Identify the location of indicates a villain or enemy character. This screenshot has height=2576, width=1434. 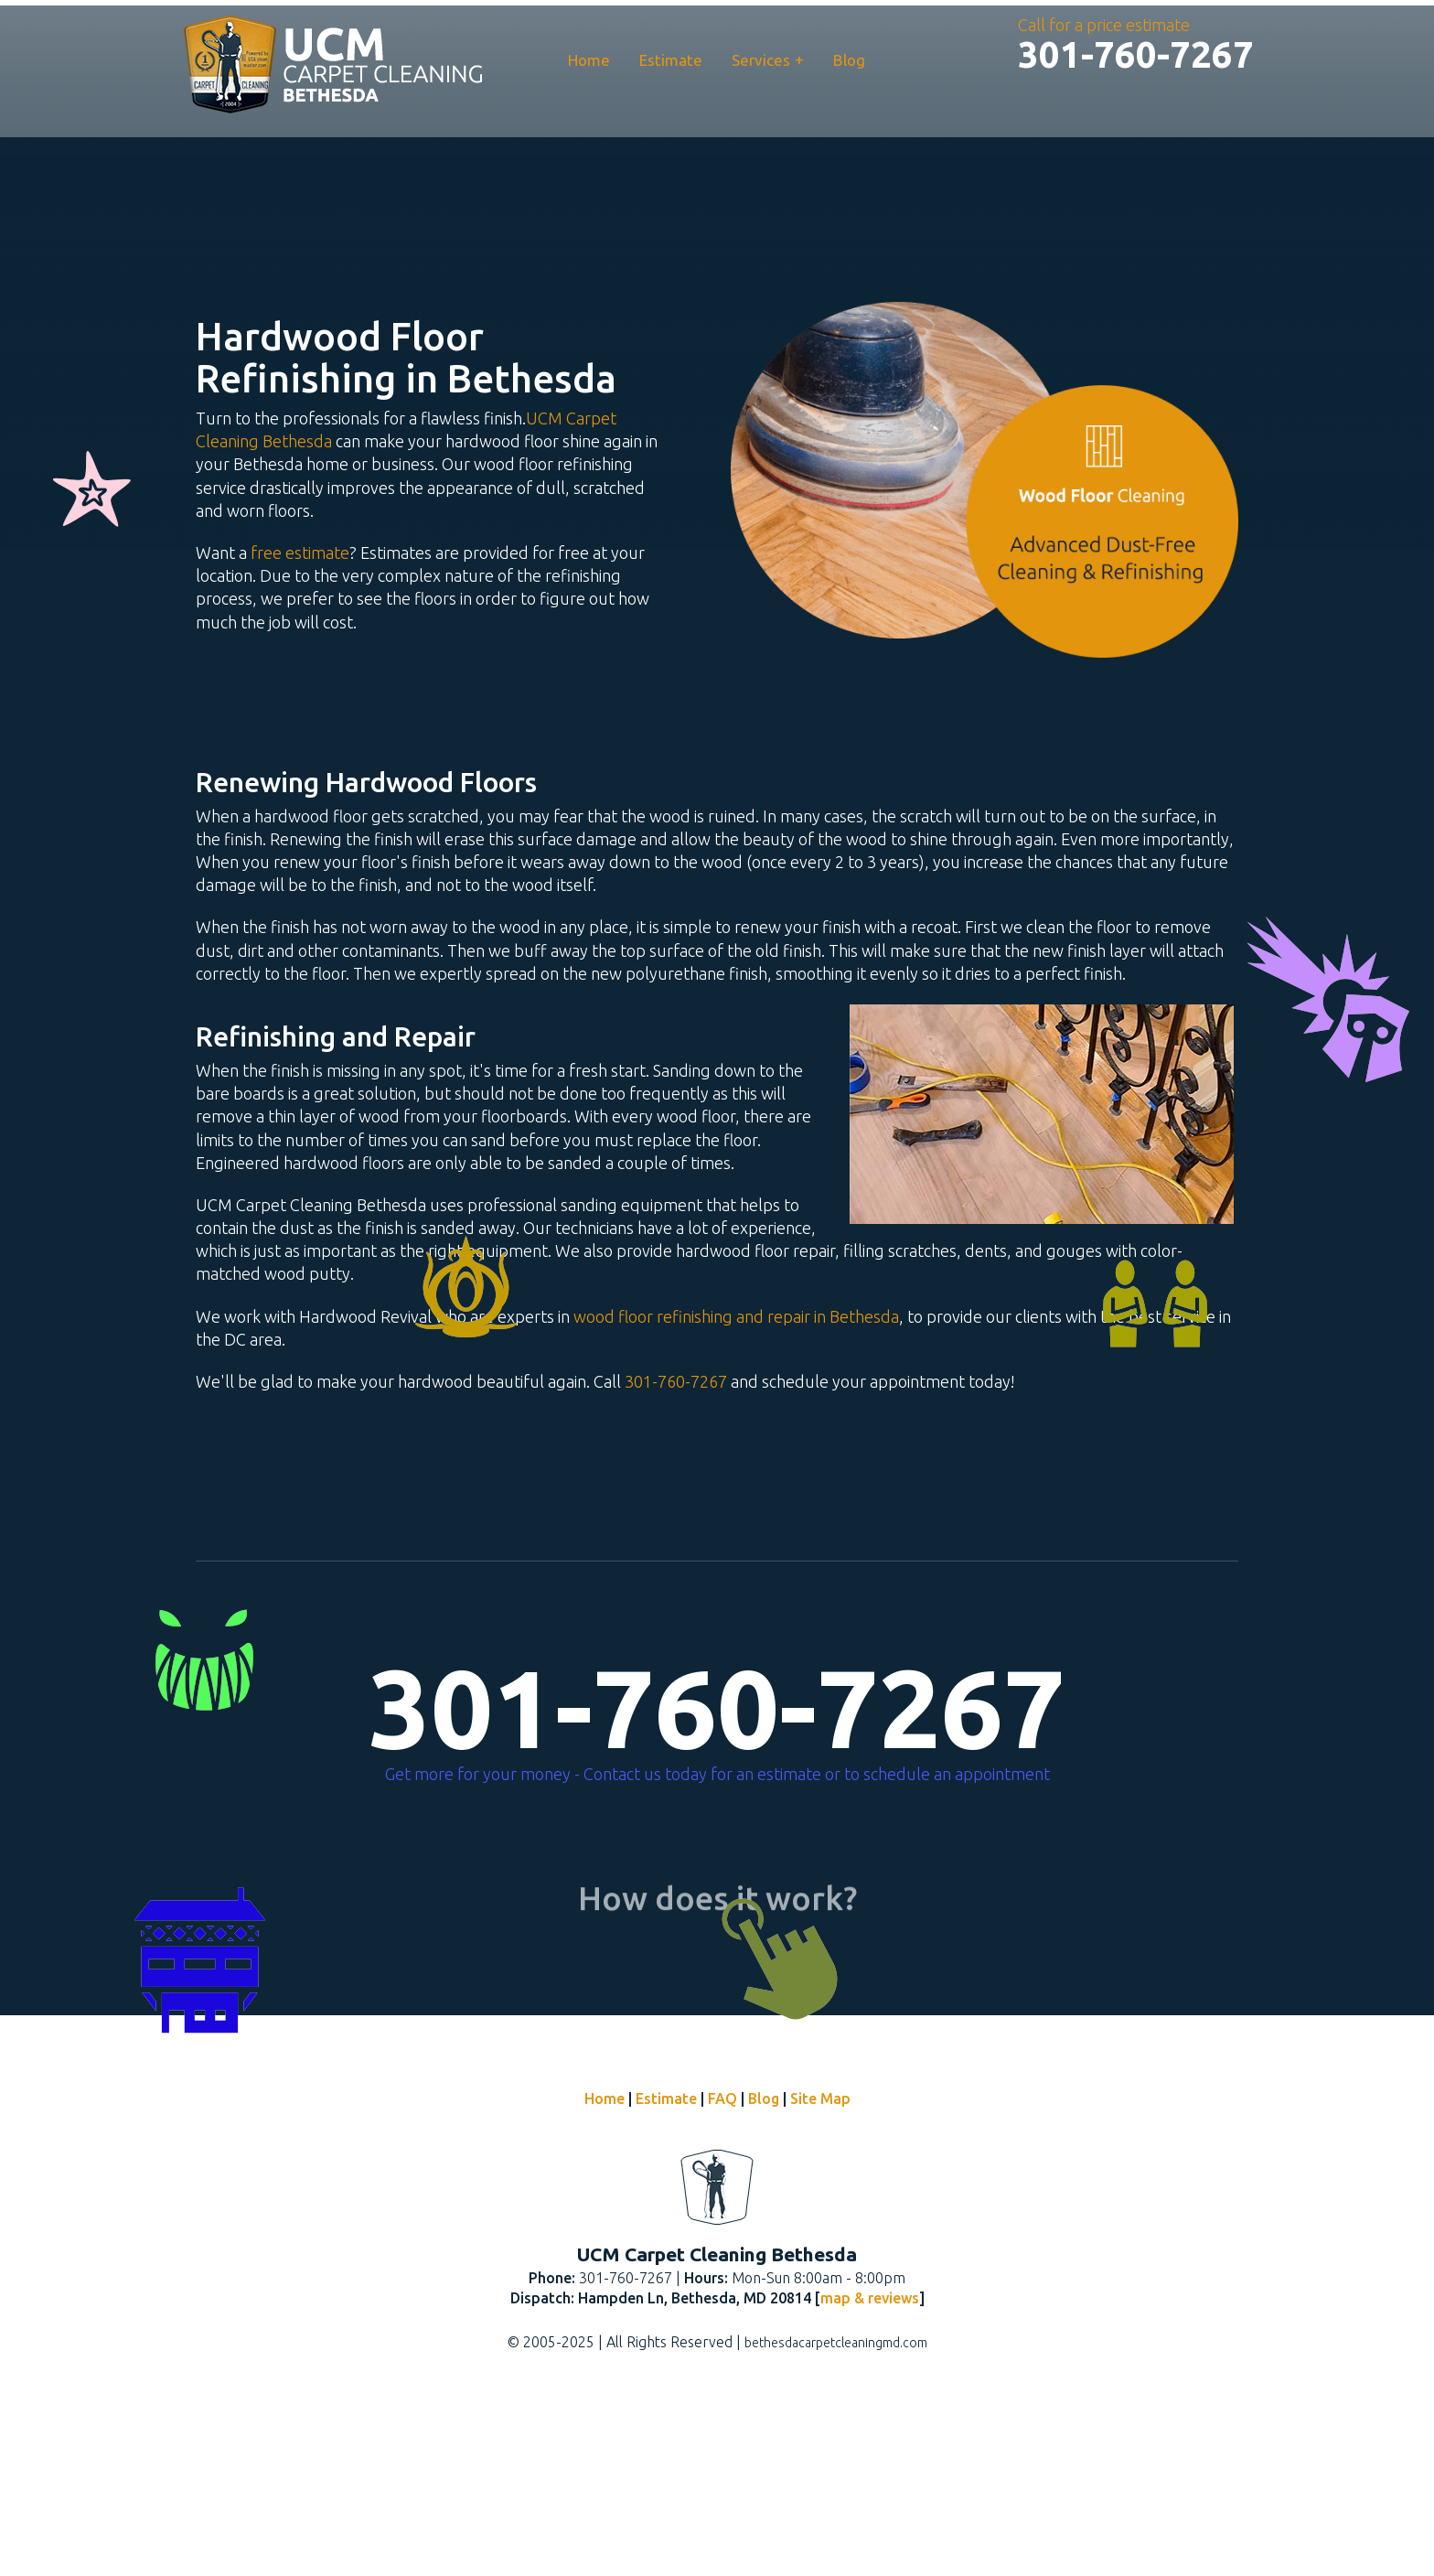
(203, 1660).